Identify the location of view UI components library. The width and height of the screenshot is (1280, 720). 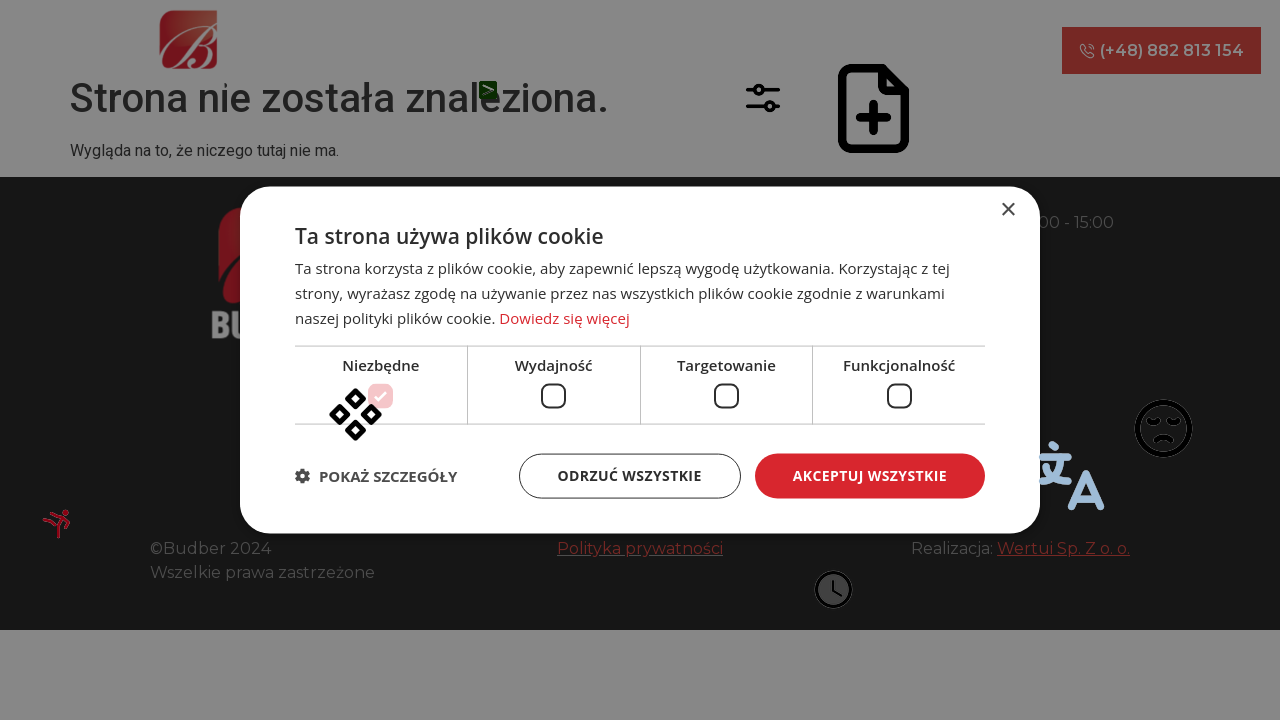
(355, 414).